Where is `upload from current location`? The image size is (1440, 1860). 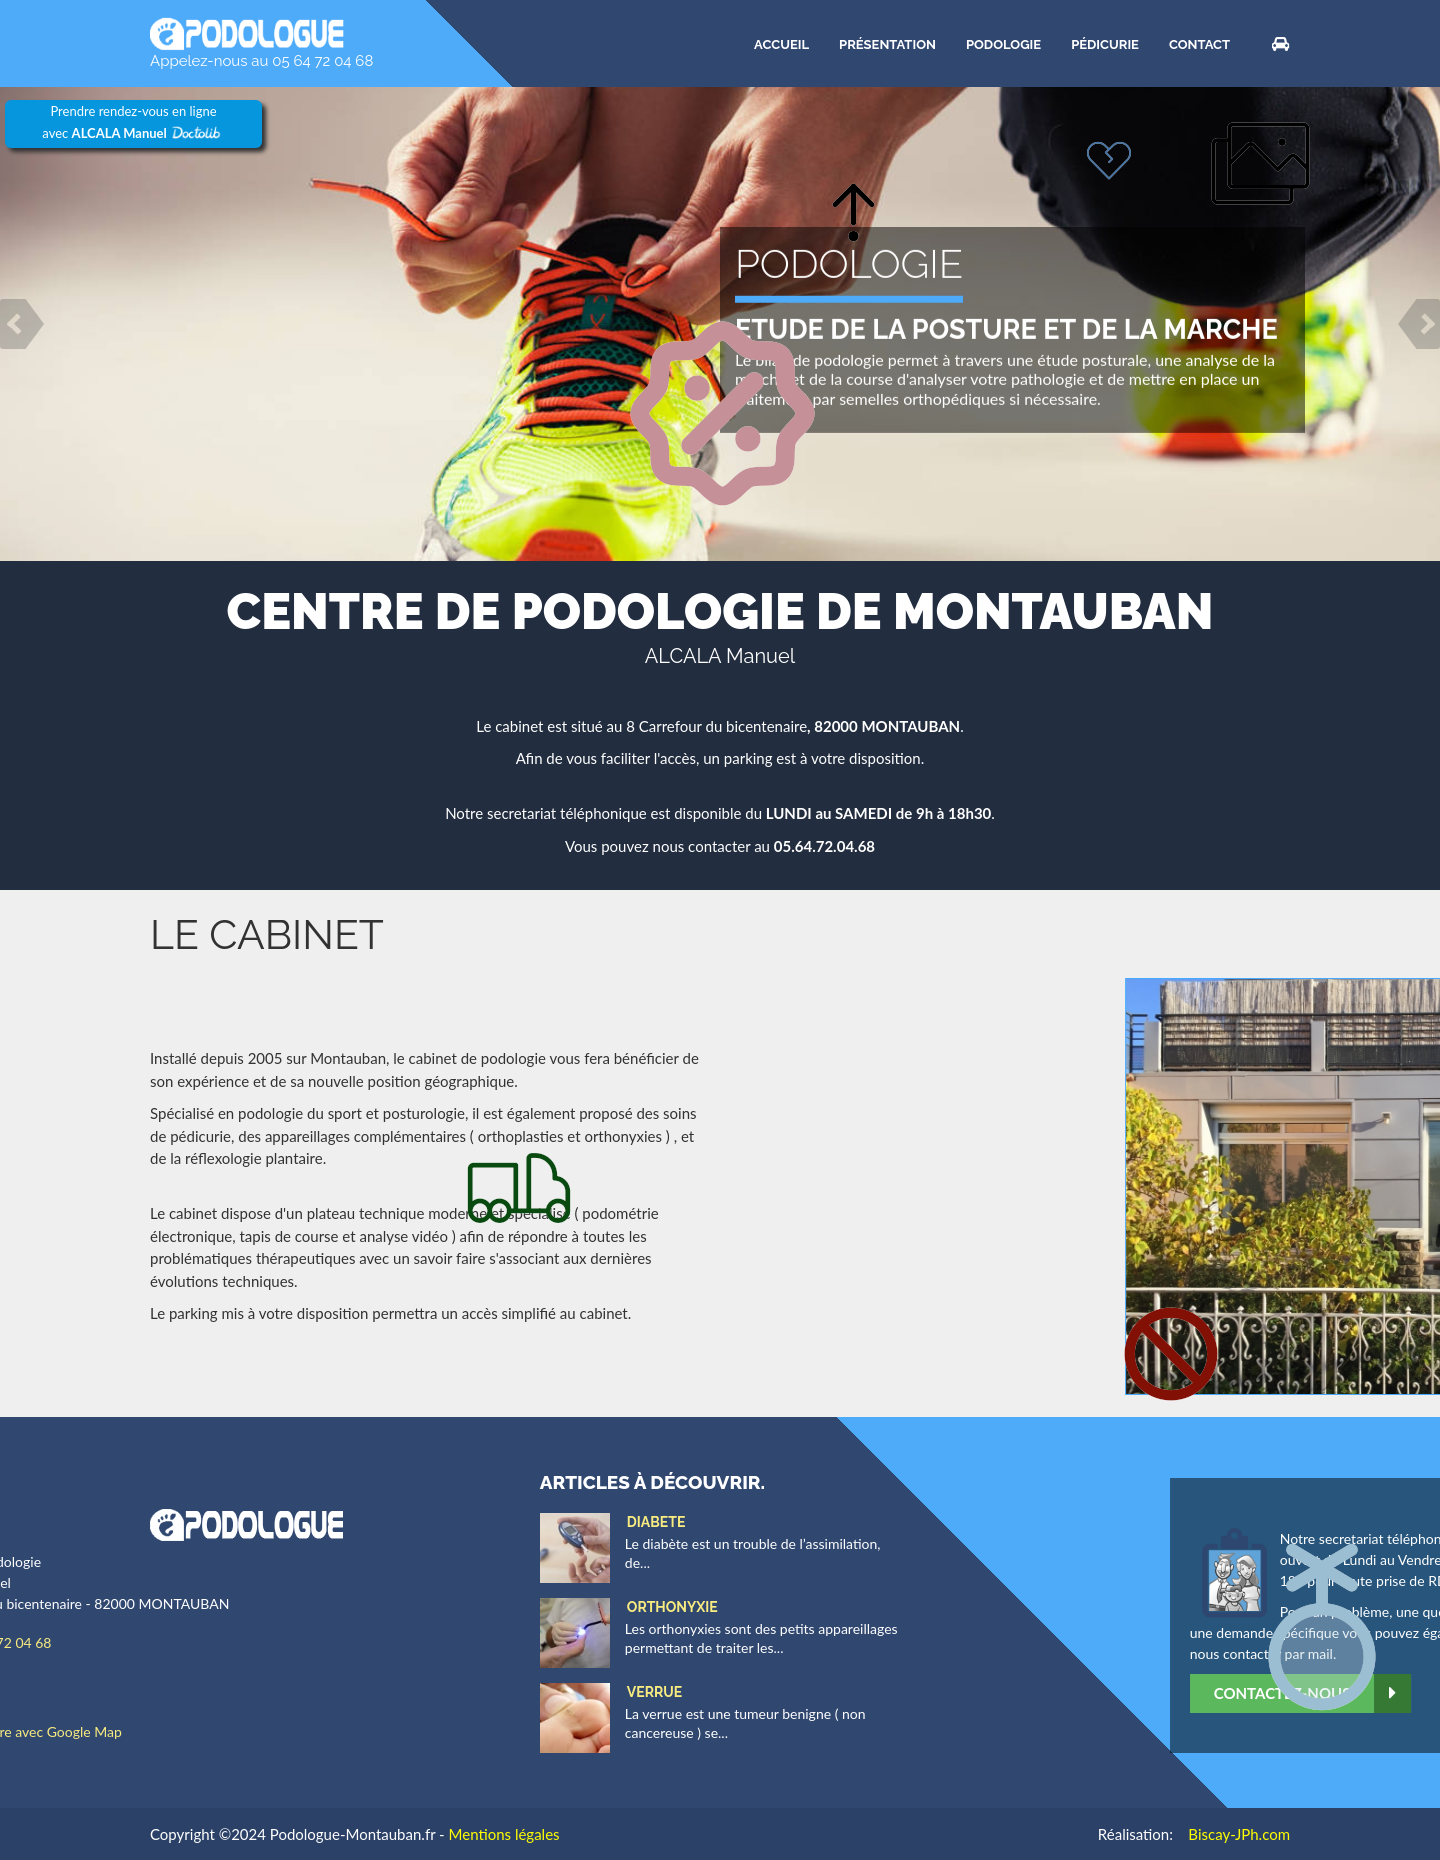
upload from current location is located at coordinates (853, 212).